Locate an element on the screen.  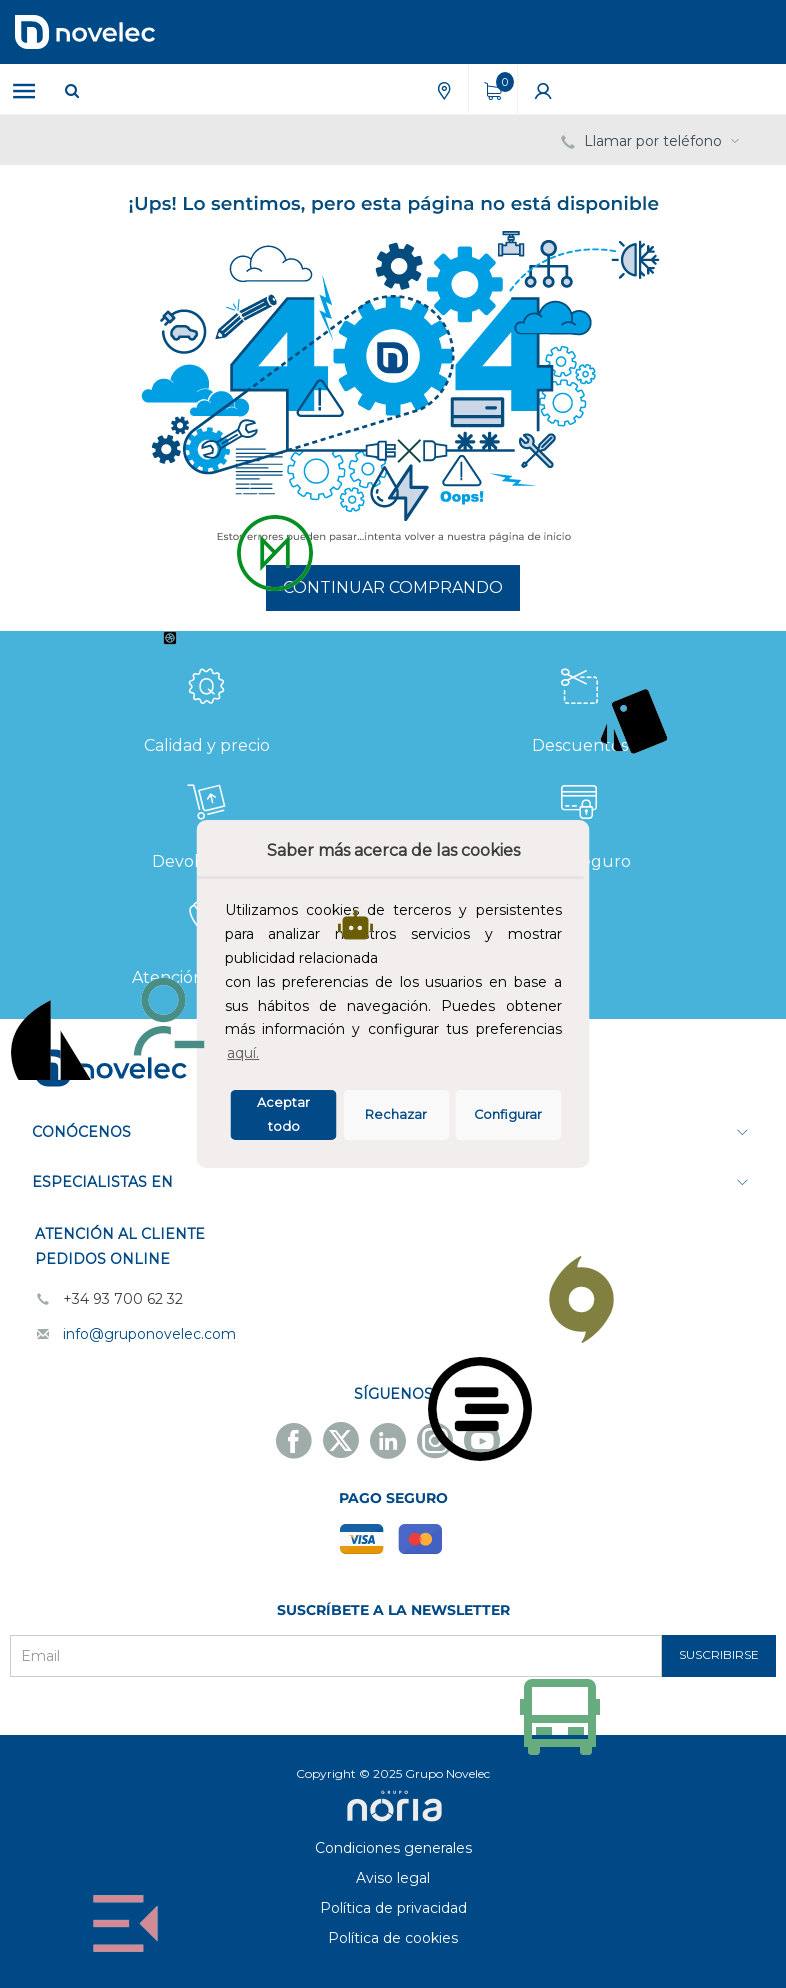
access AI assistant or chatbot features is located at coordinates (355, 926).